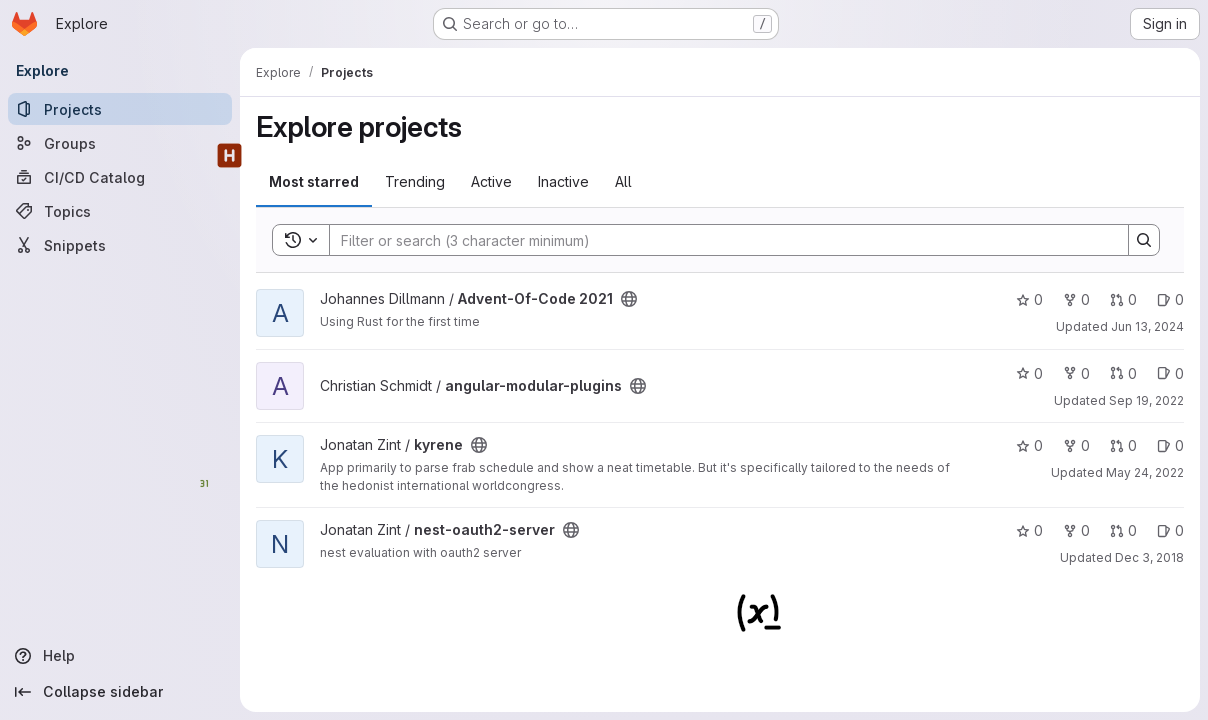 The width and height of the screenshot is (1208, 720). I want to click on indicates a helipad or helicopter landing zone, so click(229, 155).